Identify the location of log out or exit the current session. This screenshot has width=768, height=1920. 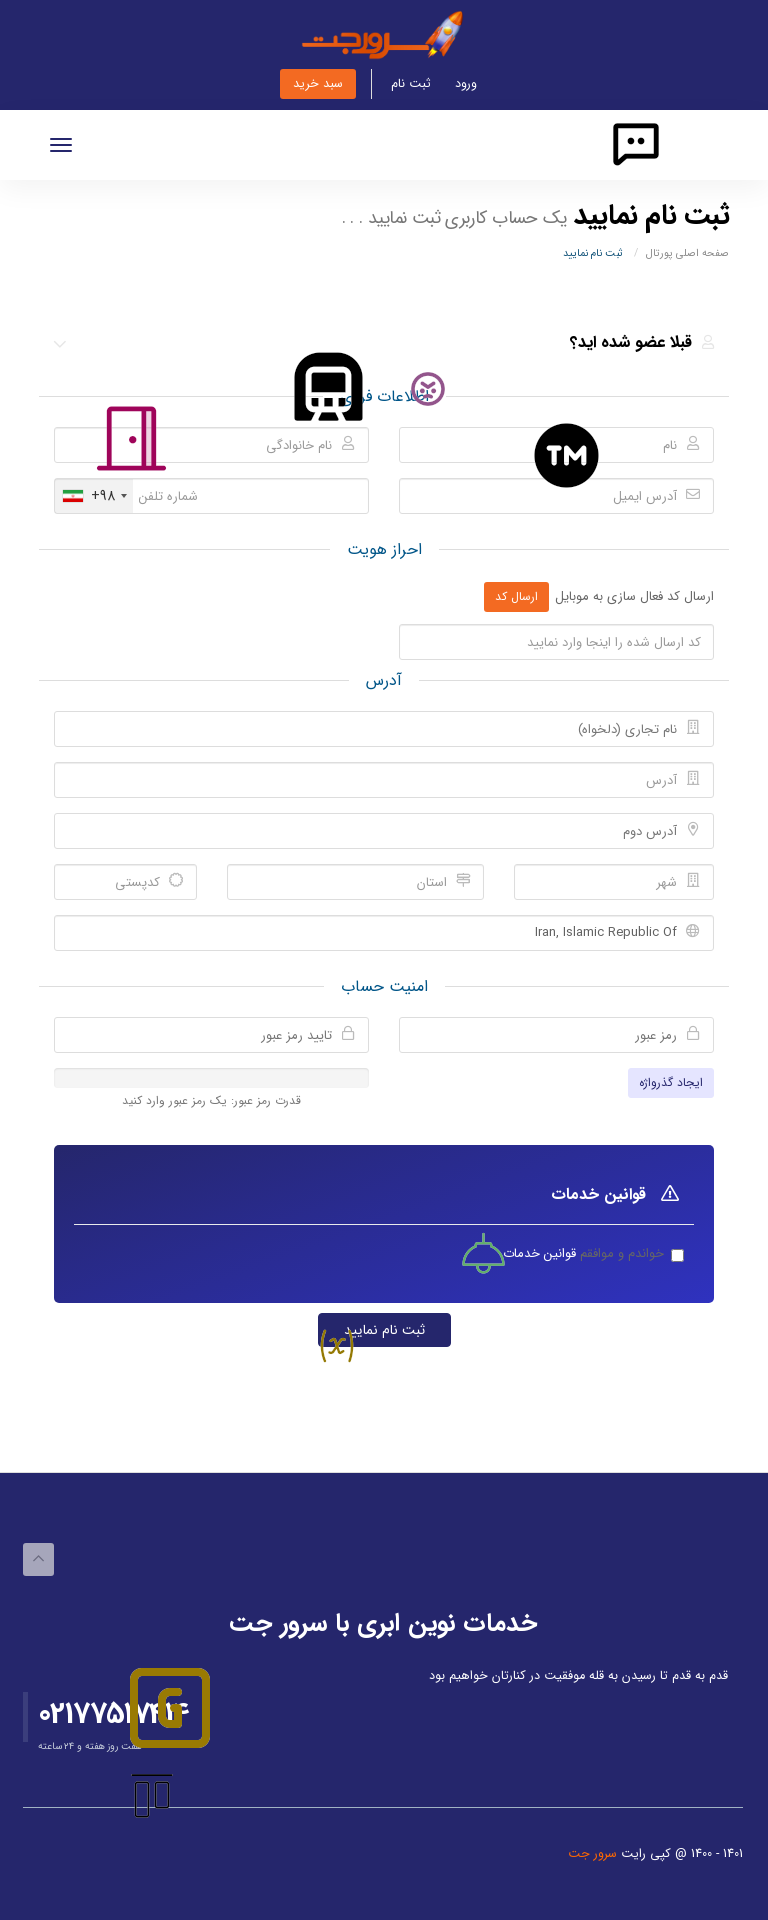
(131, 438).